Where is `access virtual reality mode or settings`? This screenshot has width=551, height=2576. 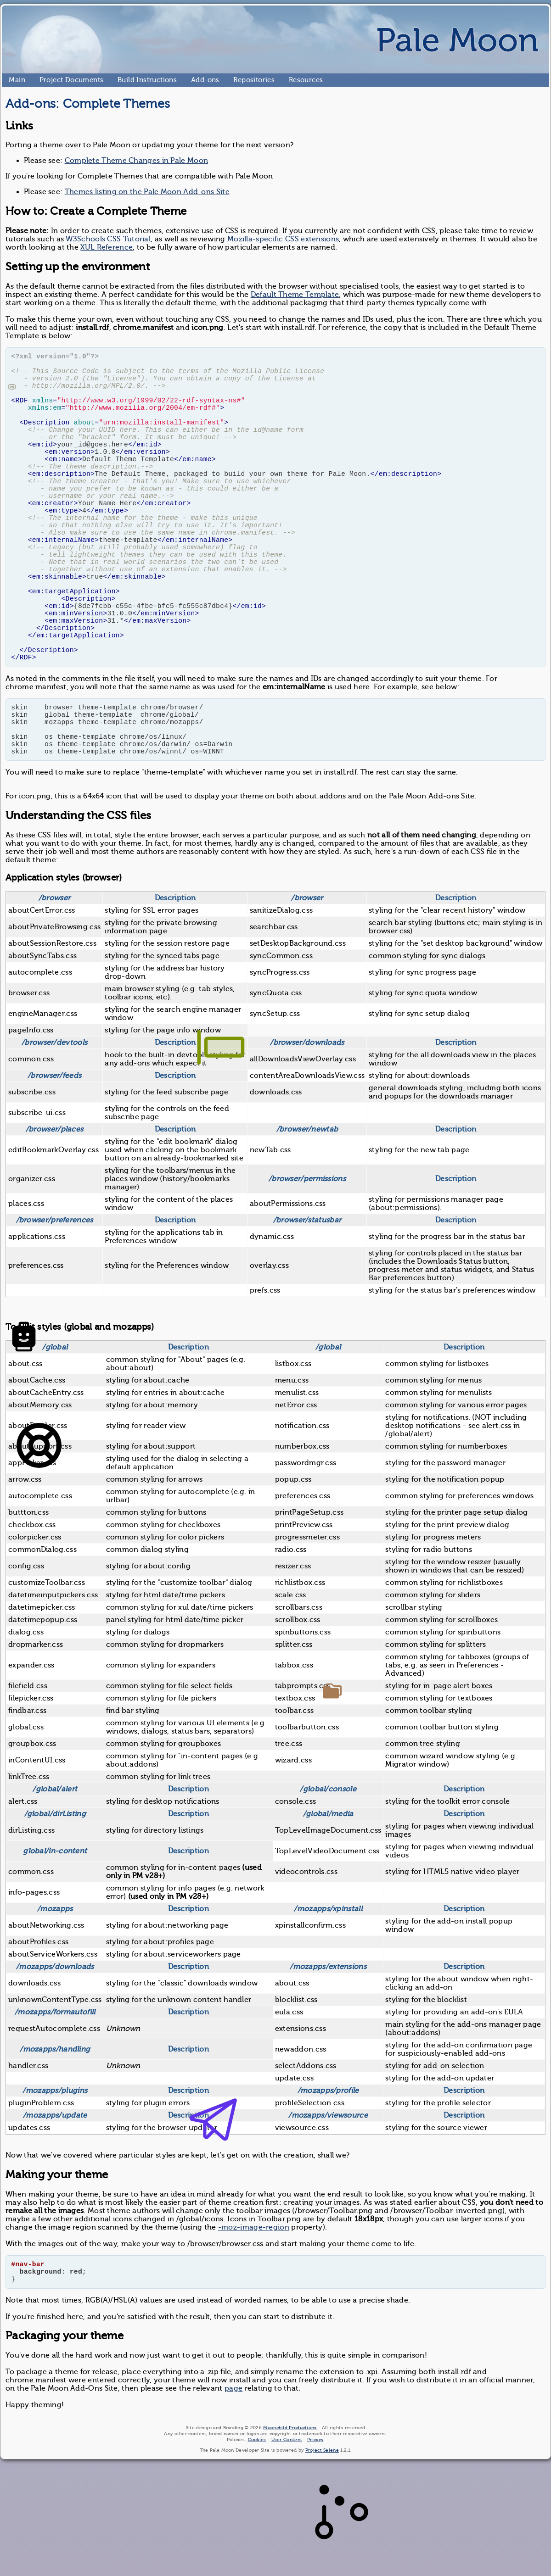
access virtual reality mode or settings is located at coordinates (12, 387).